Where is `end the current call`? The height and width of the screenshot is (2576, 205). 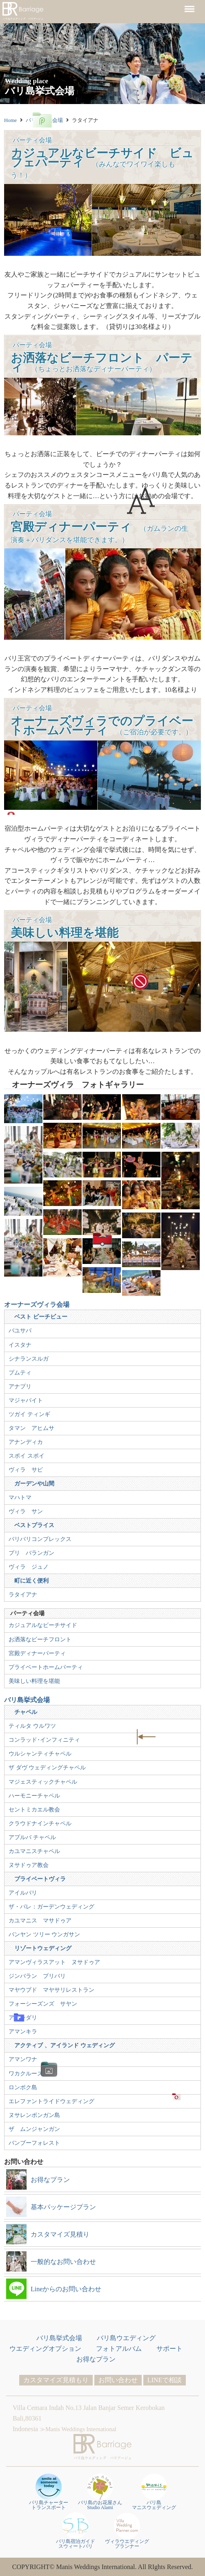
end the current call is located at coordinates (11, 812).